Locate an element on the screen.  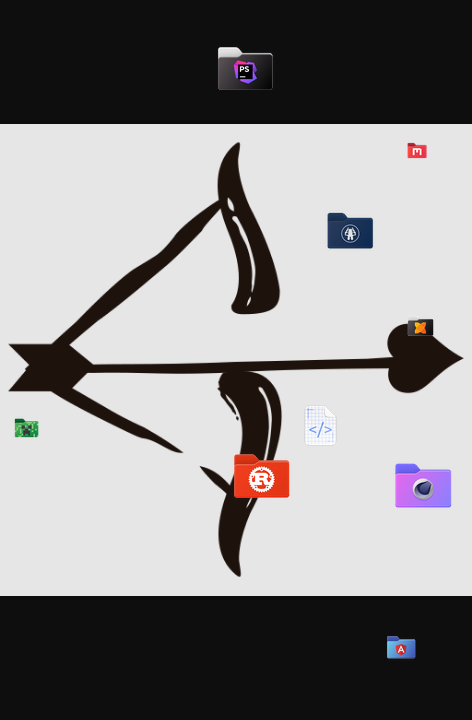
folder containing Quixel Megascans assets is located at coordinates (417, 151).